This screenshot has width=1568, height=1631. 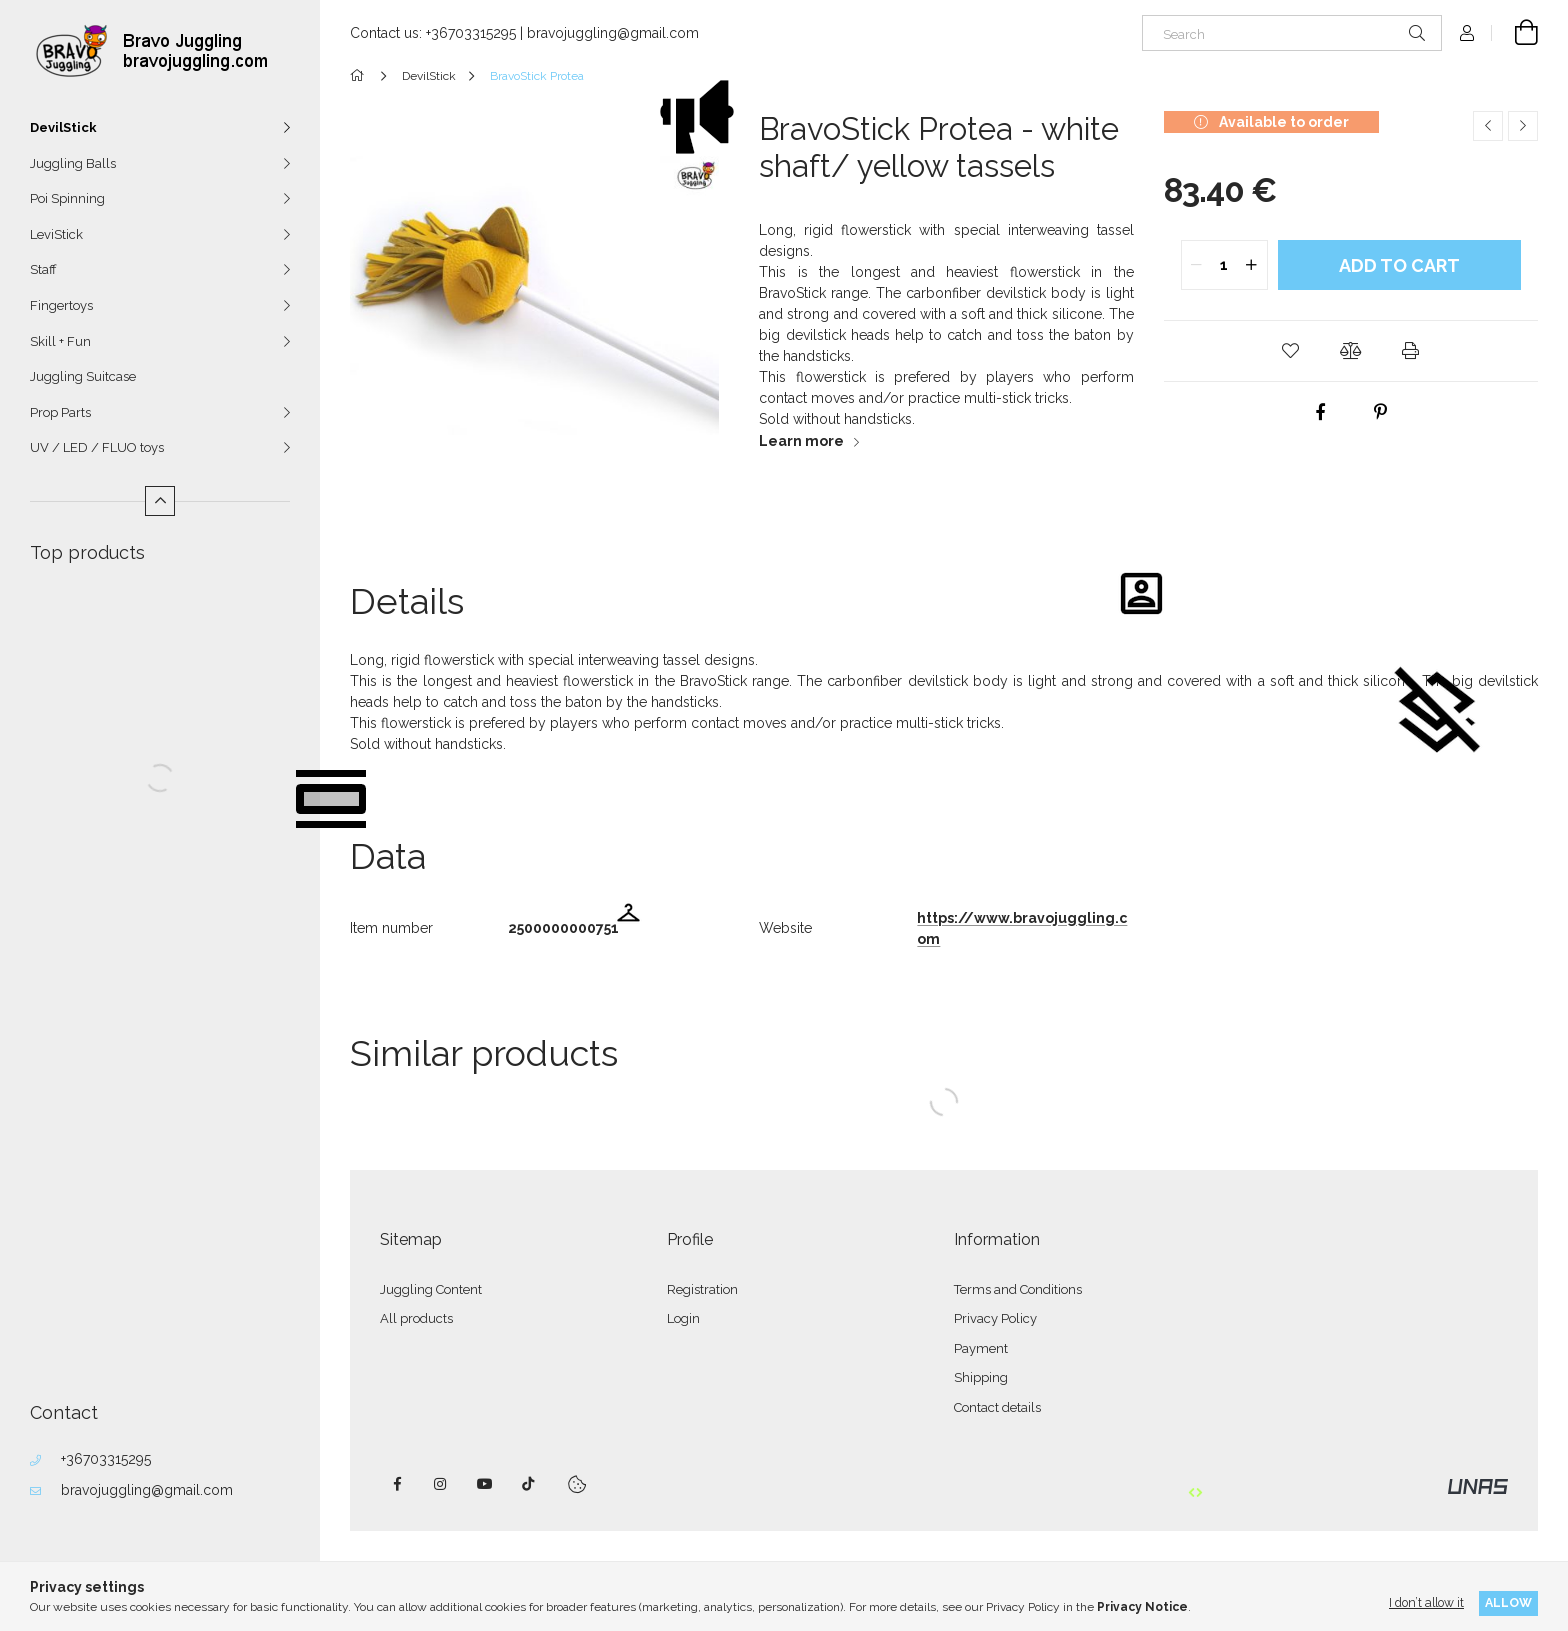 I want to click on view day layout or agenda, so click(x=333, y=799).